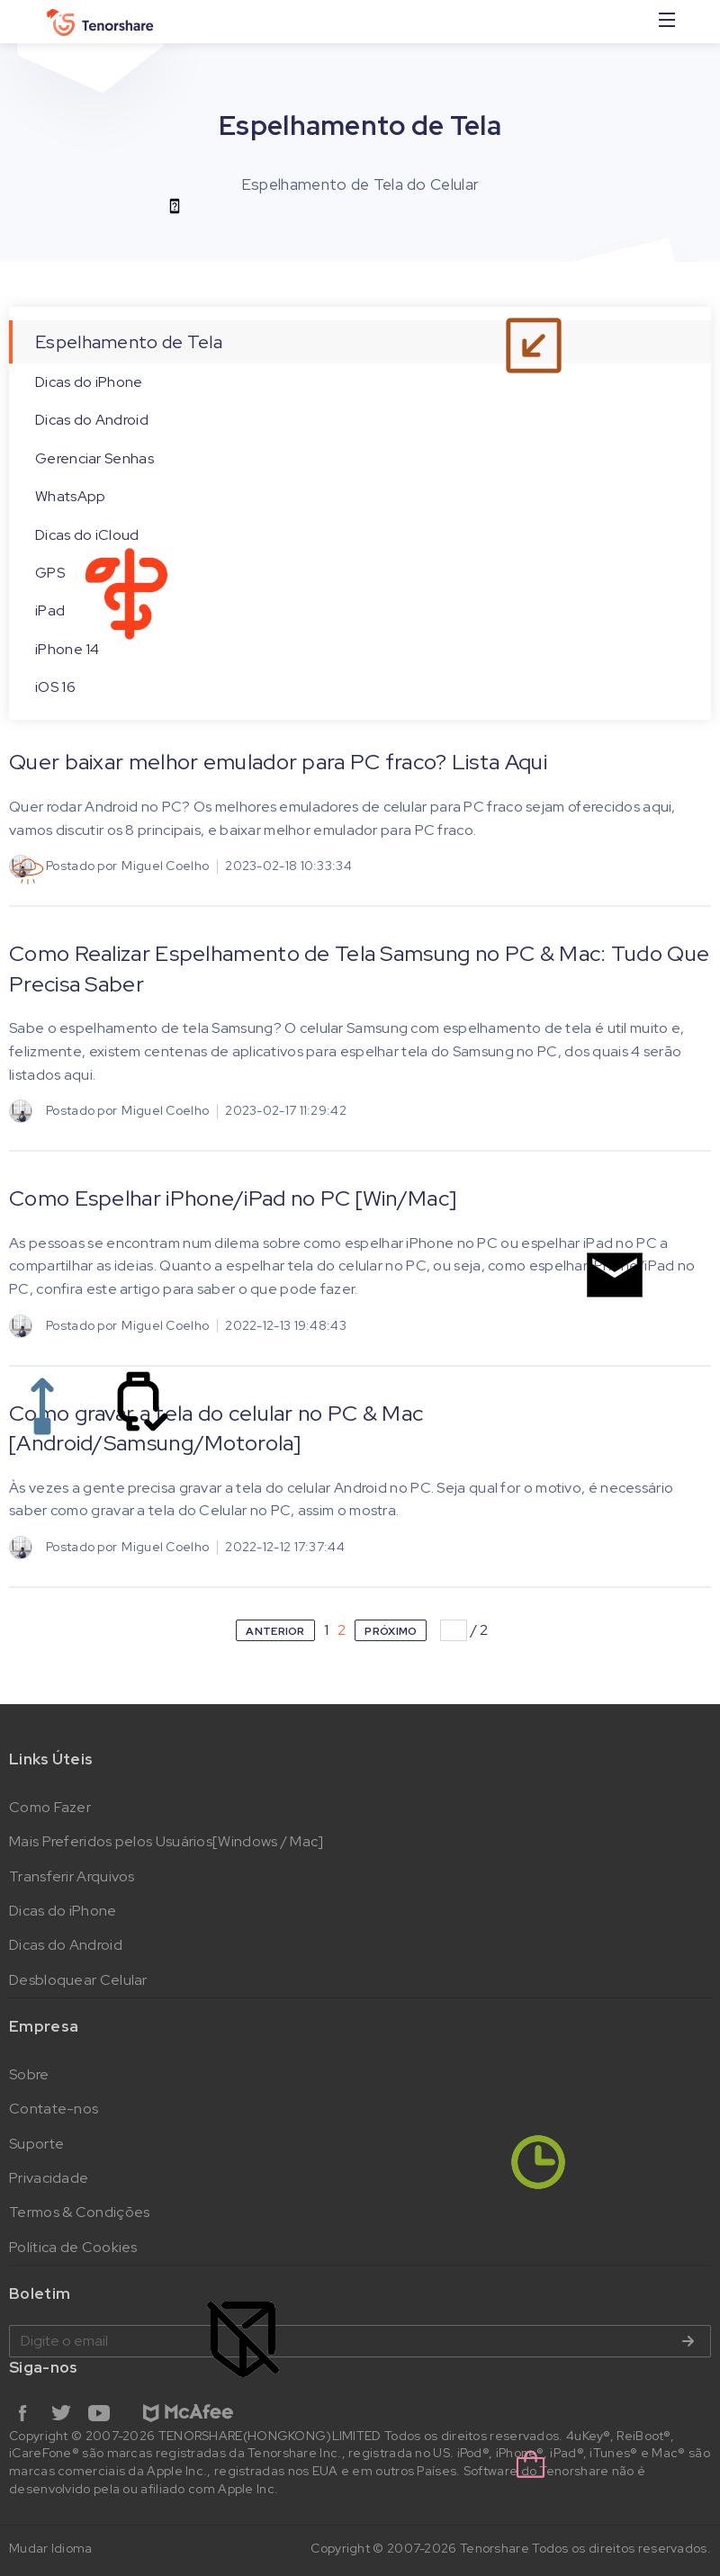 Image resolution: width=720 pixels, height=2576 pixels. I want to click on unknown or unrecognized device connected, so click(175, 206).